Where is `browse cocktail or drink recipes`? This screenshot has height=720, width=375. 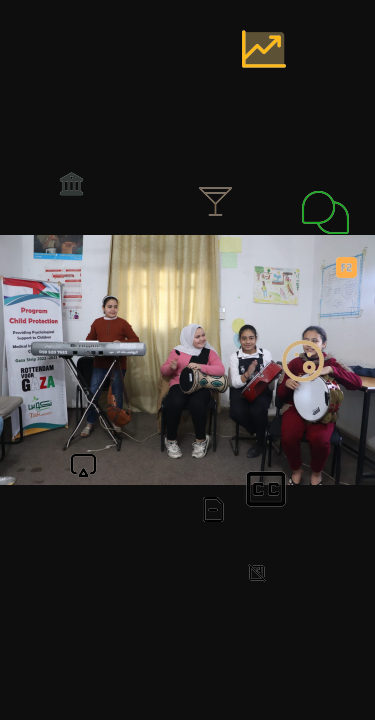 browse cocktail or drink recipes is located at coordinates (215, 201).